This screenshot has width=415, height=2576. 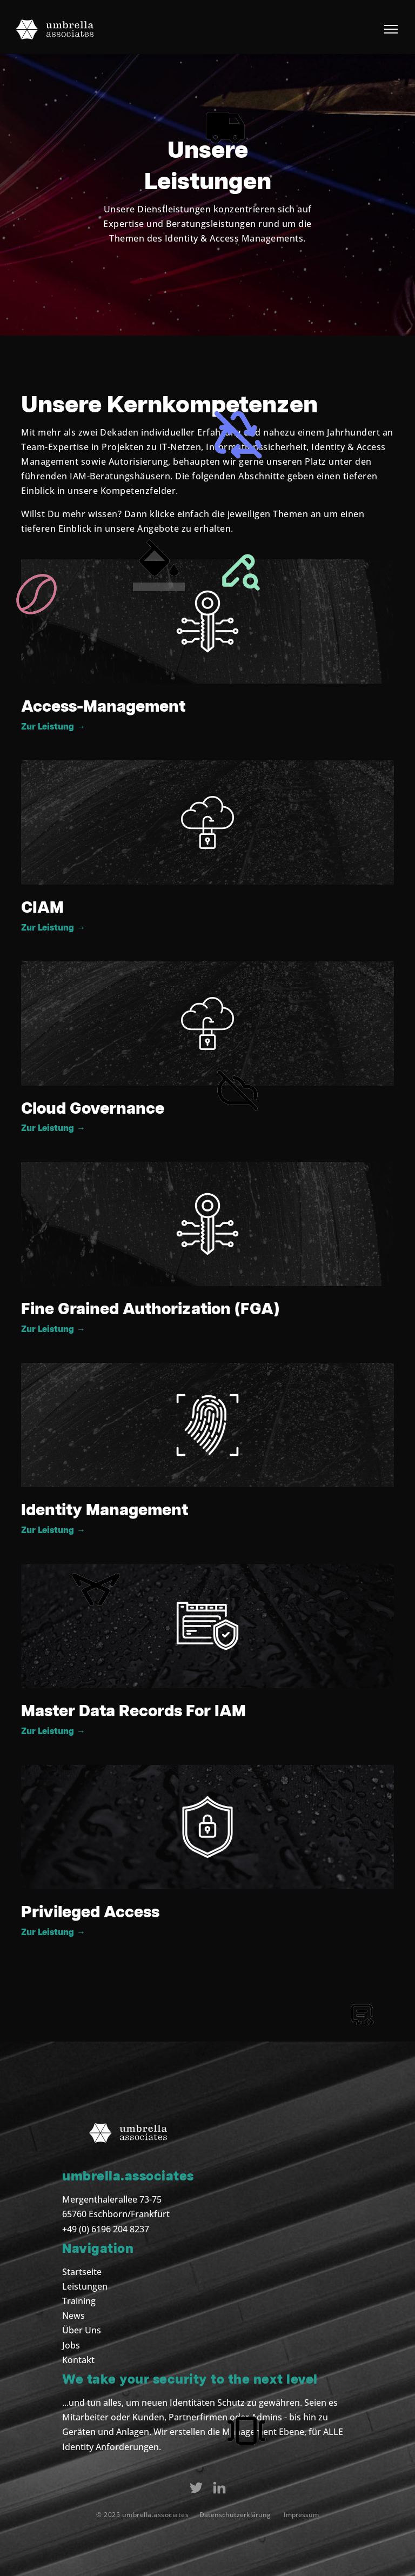 What do you see at coordinates (239, 570) in the screenshot?
I see `search through edits or revisions` at bounding box center [239, 570].